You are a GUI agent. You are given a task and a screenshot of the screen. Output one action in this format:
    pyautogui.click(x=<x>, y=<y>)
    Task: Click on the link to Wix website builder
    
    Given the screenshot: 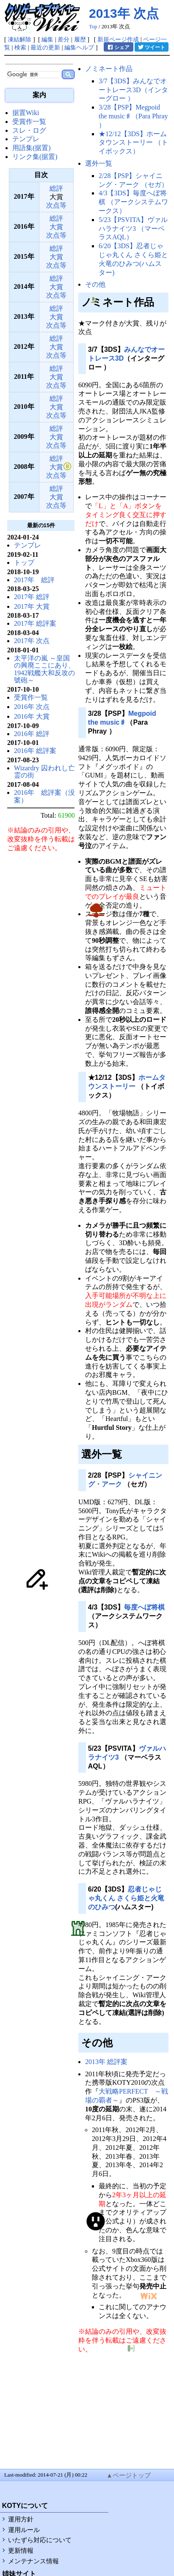 What is the action you would take?
    pyautogui.click(x=149, y=2296)
    